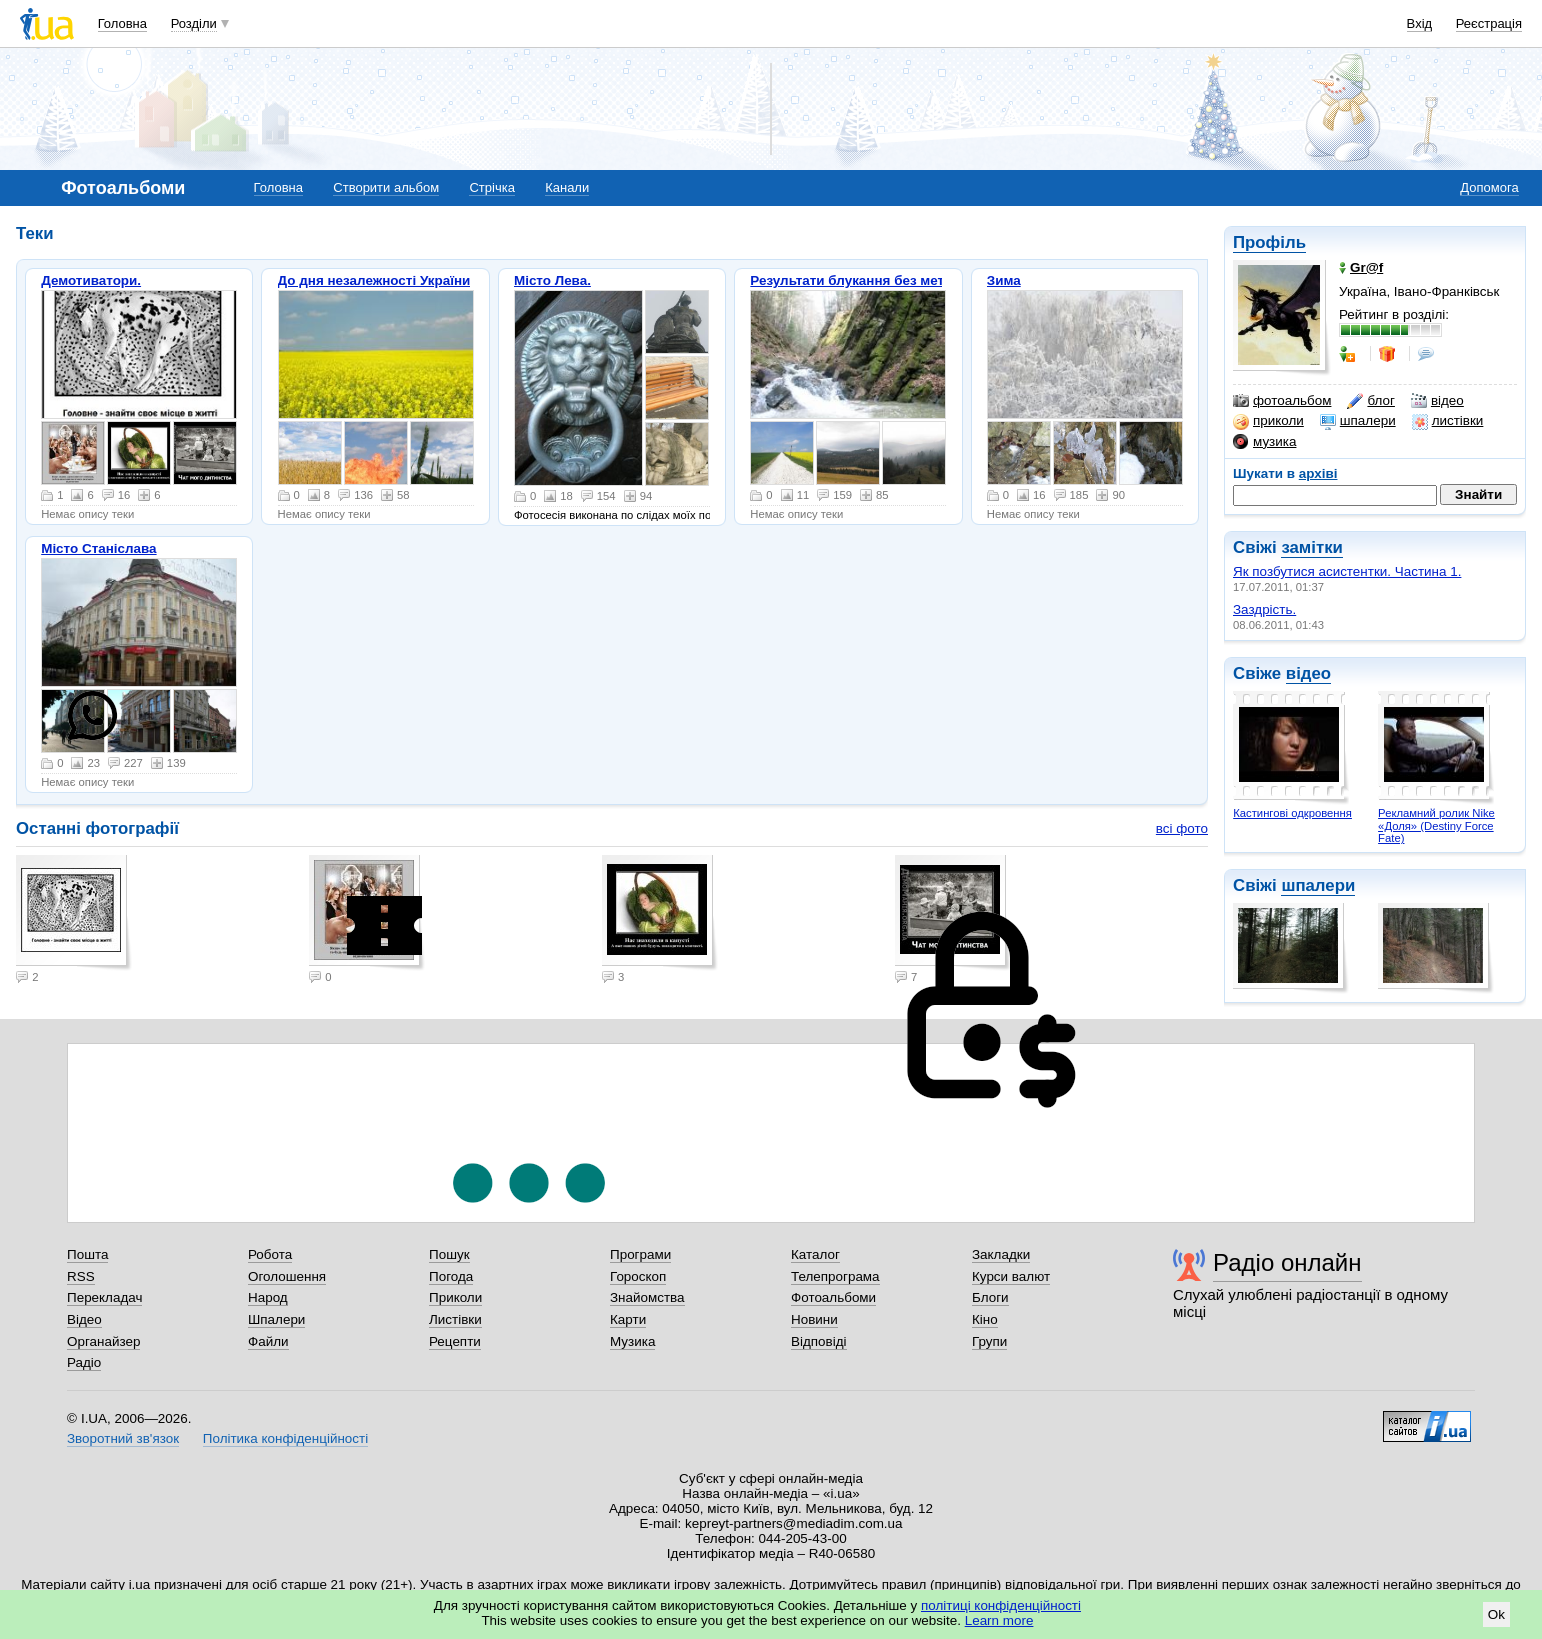 The image size is (1542, 1639). Describe the element at coordinates (384, 925) in the screenshot. I see `view your tickets or passes` at that location.